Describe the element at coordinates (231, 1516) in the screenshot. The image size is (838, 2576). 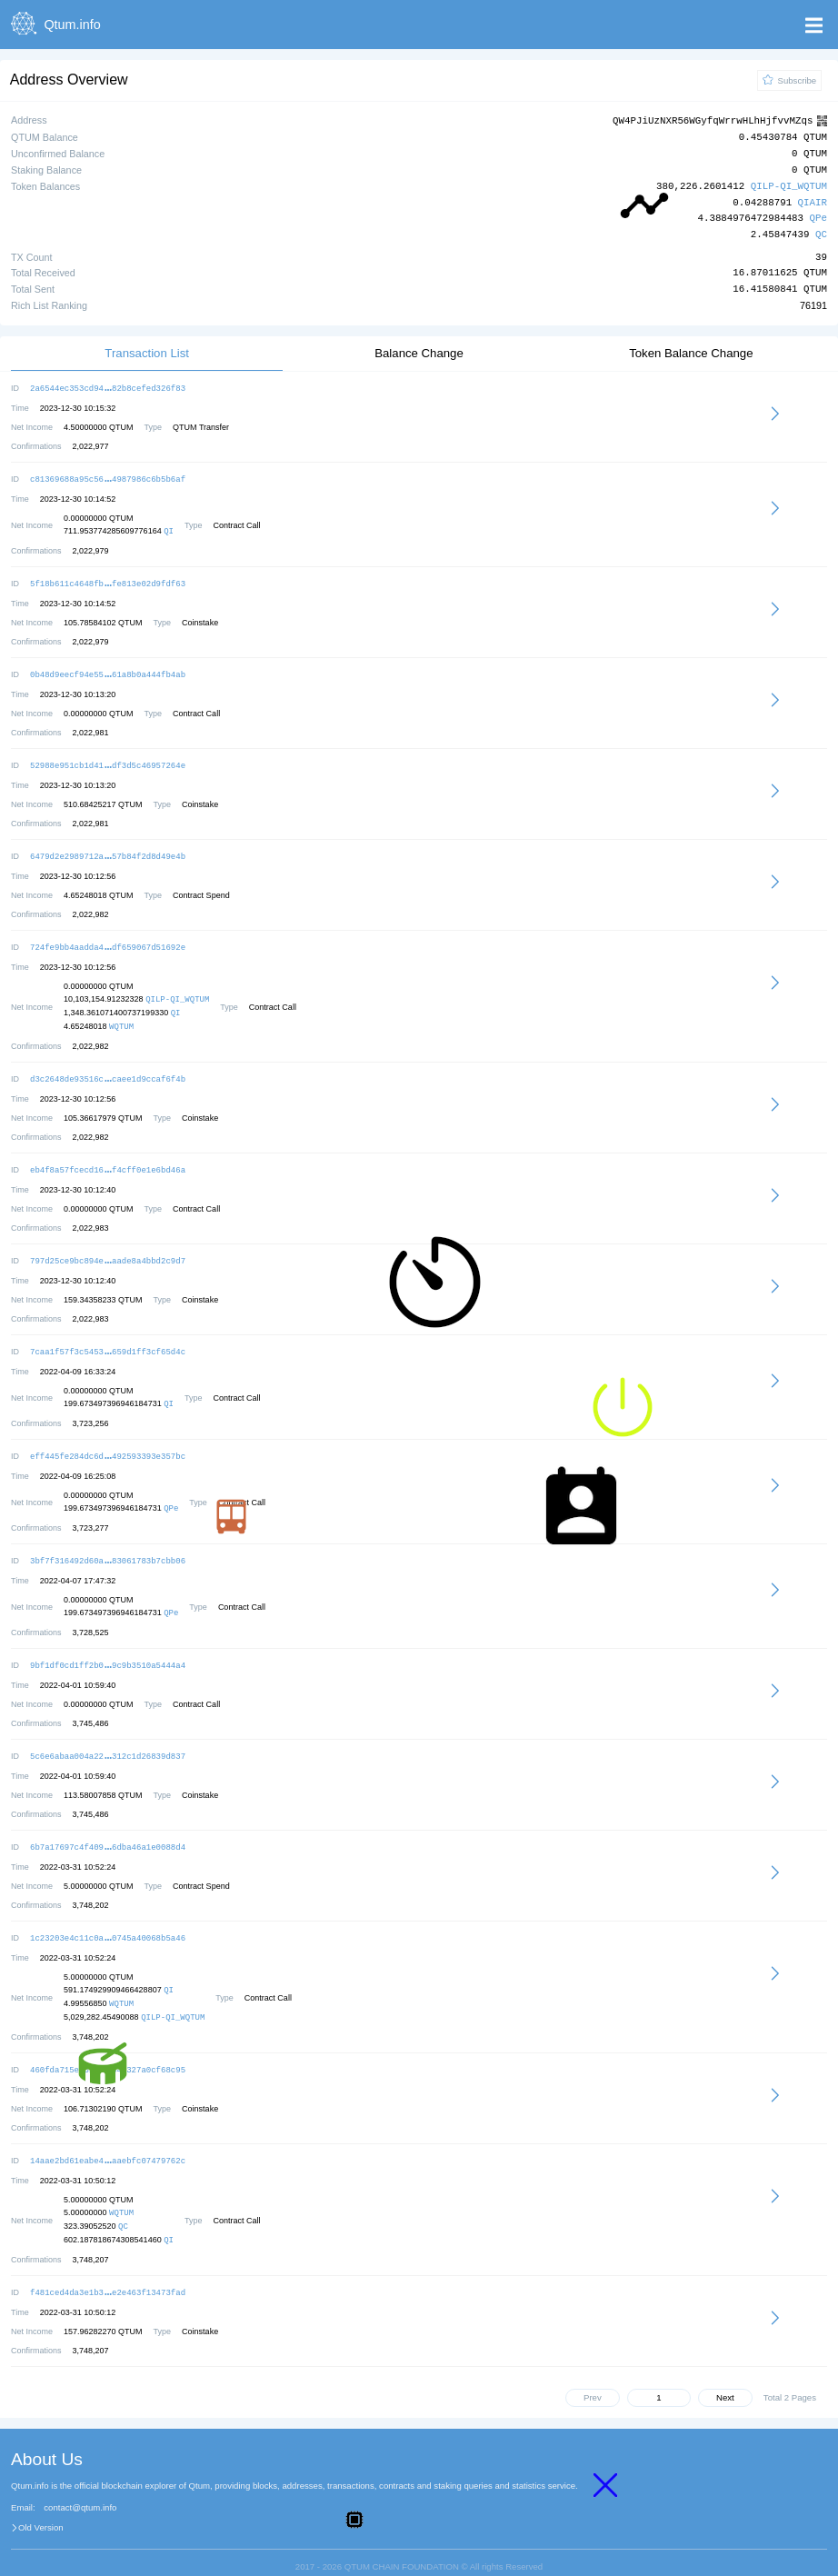
I see `view bus routes or schedules` at that location.